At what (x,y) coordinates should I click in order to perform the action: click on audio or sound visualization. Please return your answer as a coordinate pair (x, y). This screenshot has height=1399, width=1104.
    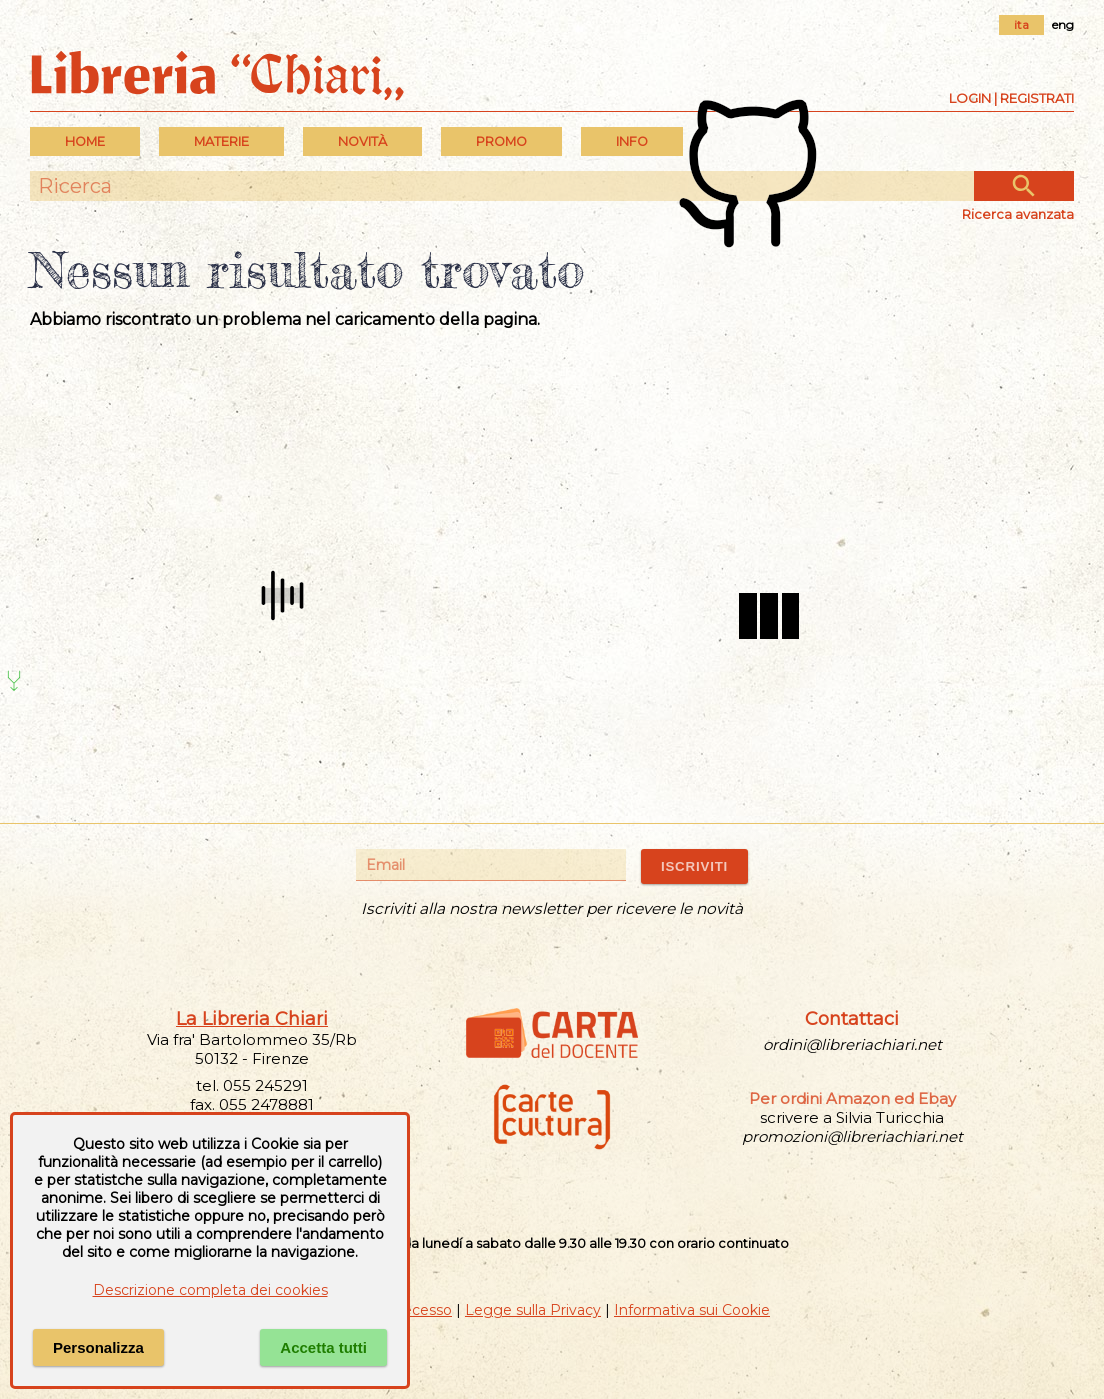
    Looking at the image, I should click on (282, 595).